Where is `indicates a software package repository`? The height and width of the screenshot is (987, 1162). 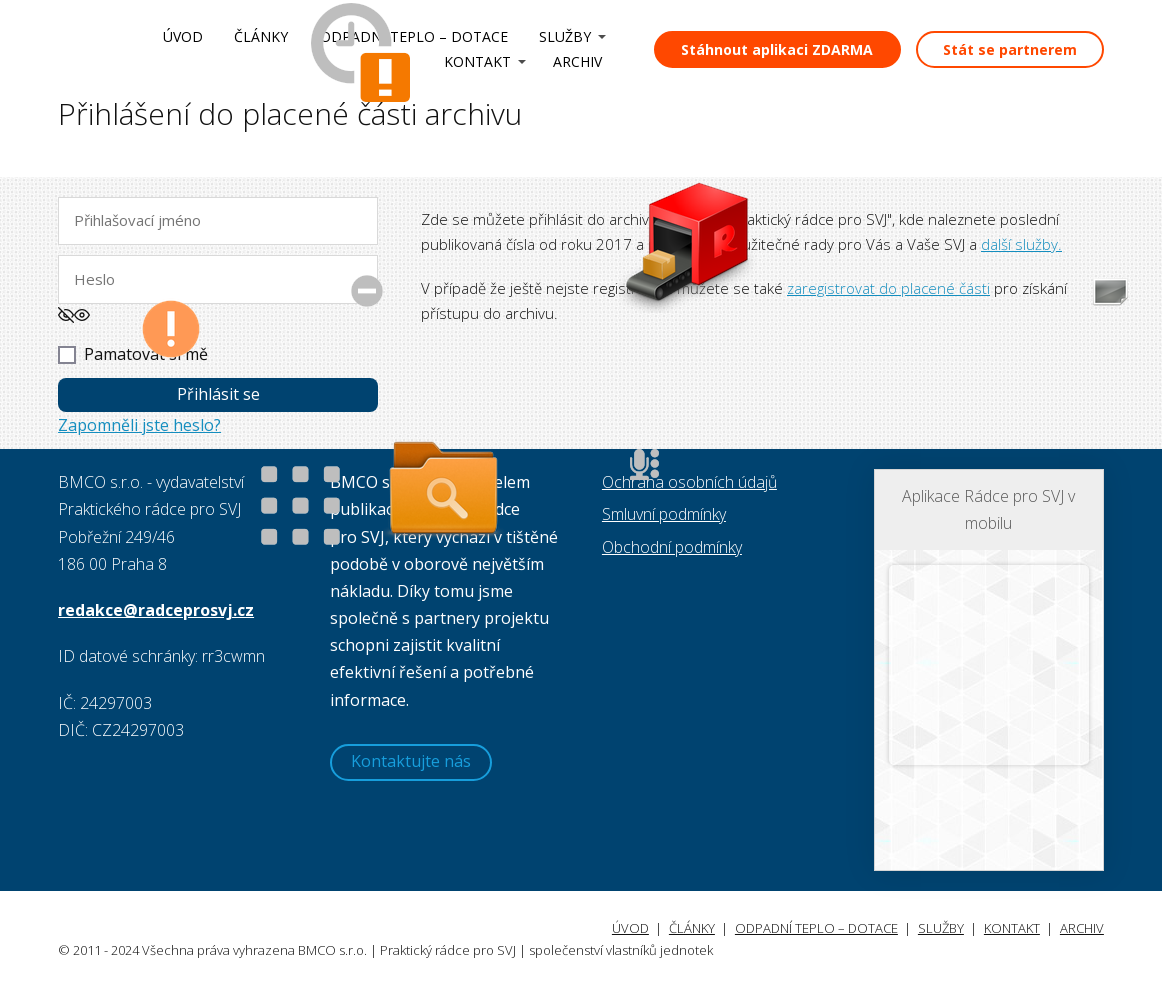 indicates a software package repository is located at coordinates (687, 243).